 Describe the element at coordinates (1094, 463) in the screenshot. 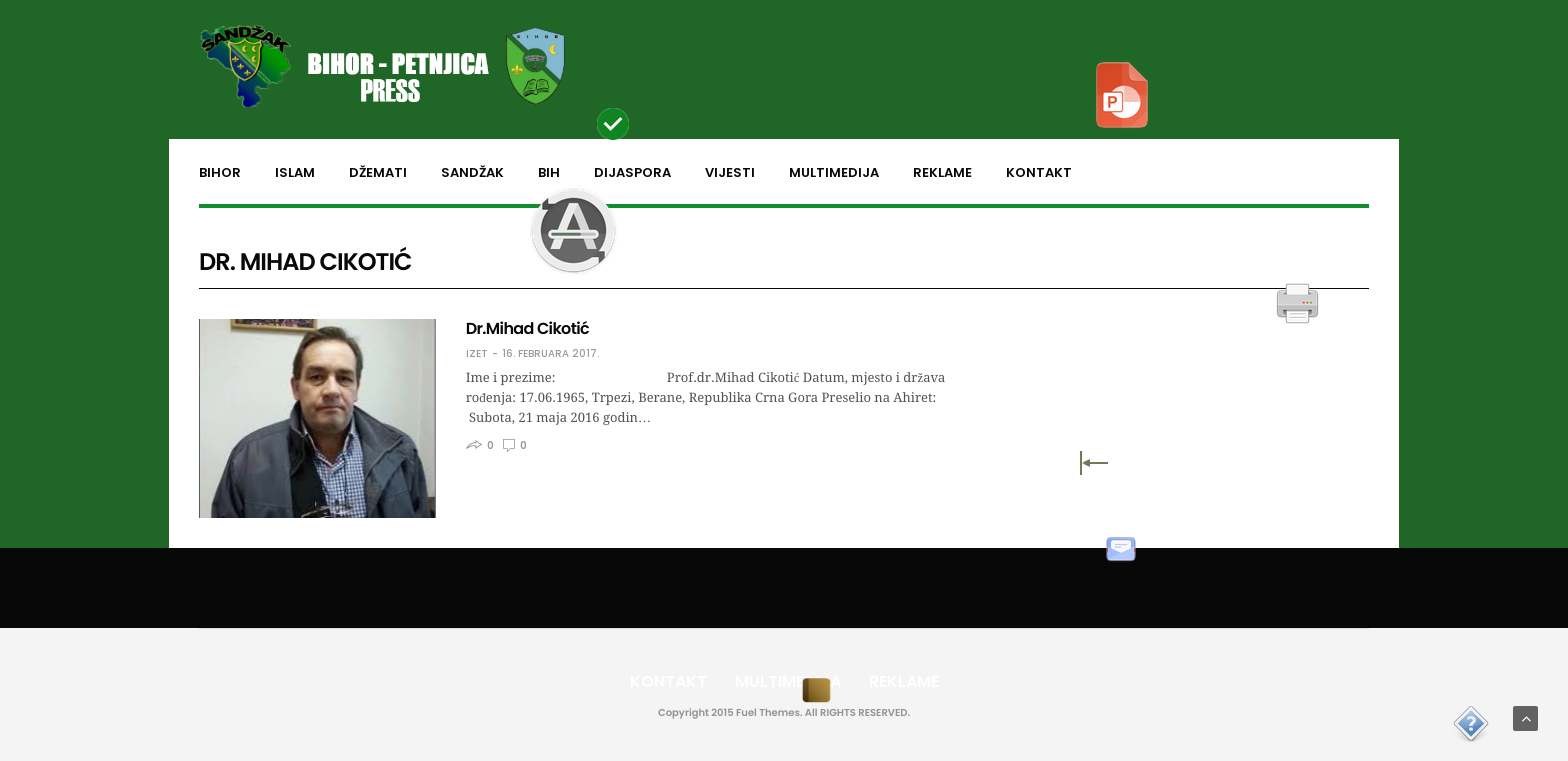

I see `go to the first item in a list or sequence` at that location.